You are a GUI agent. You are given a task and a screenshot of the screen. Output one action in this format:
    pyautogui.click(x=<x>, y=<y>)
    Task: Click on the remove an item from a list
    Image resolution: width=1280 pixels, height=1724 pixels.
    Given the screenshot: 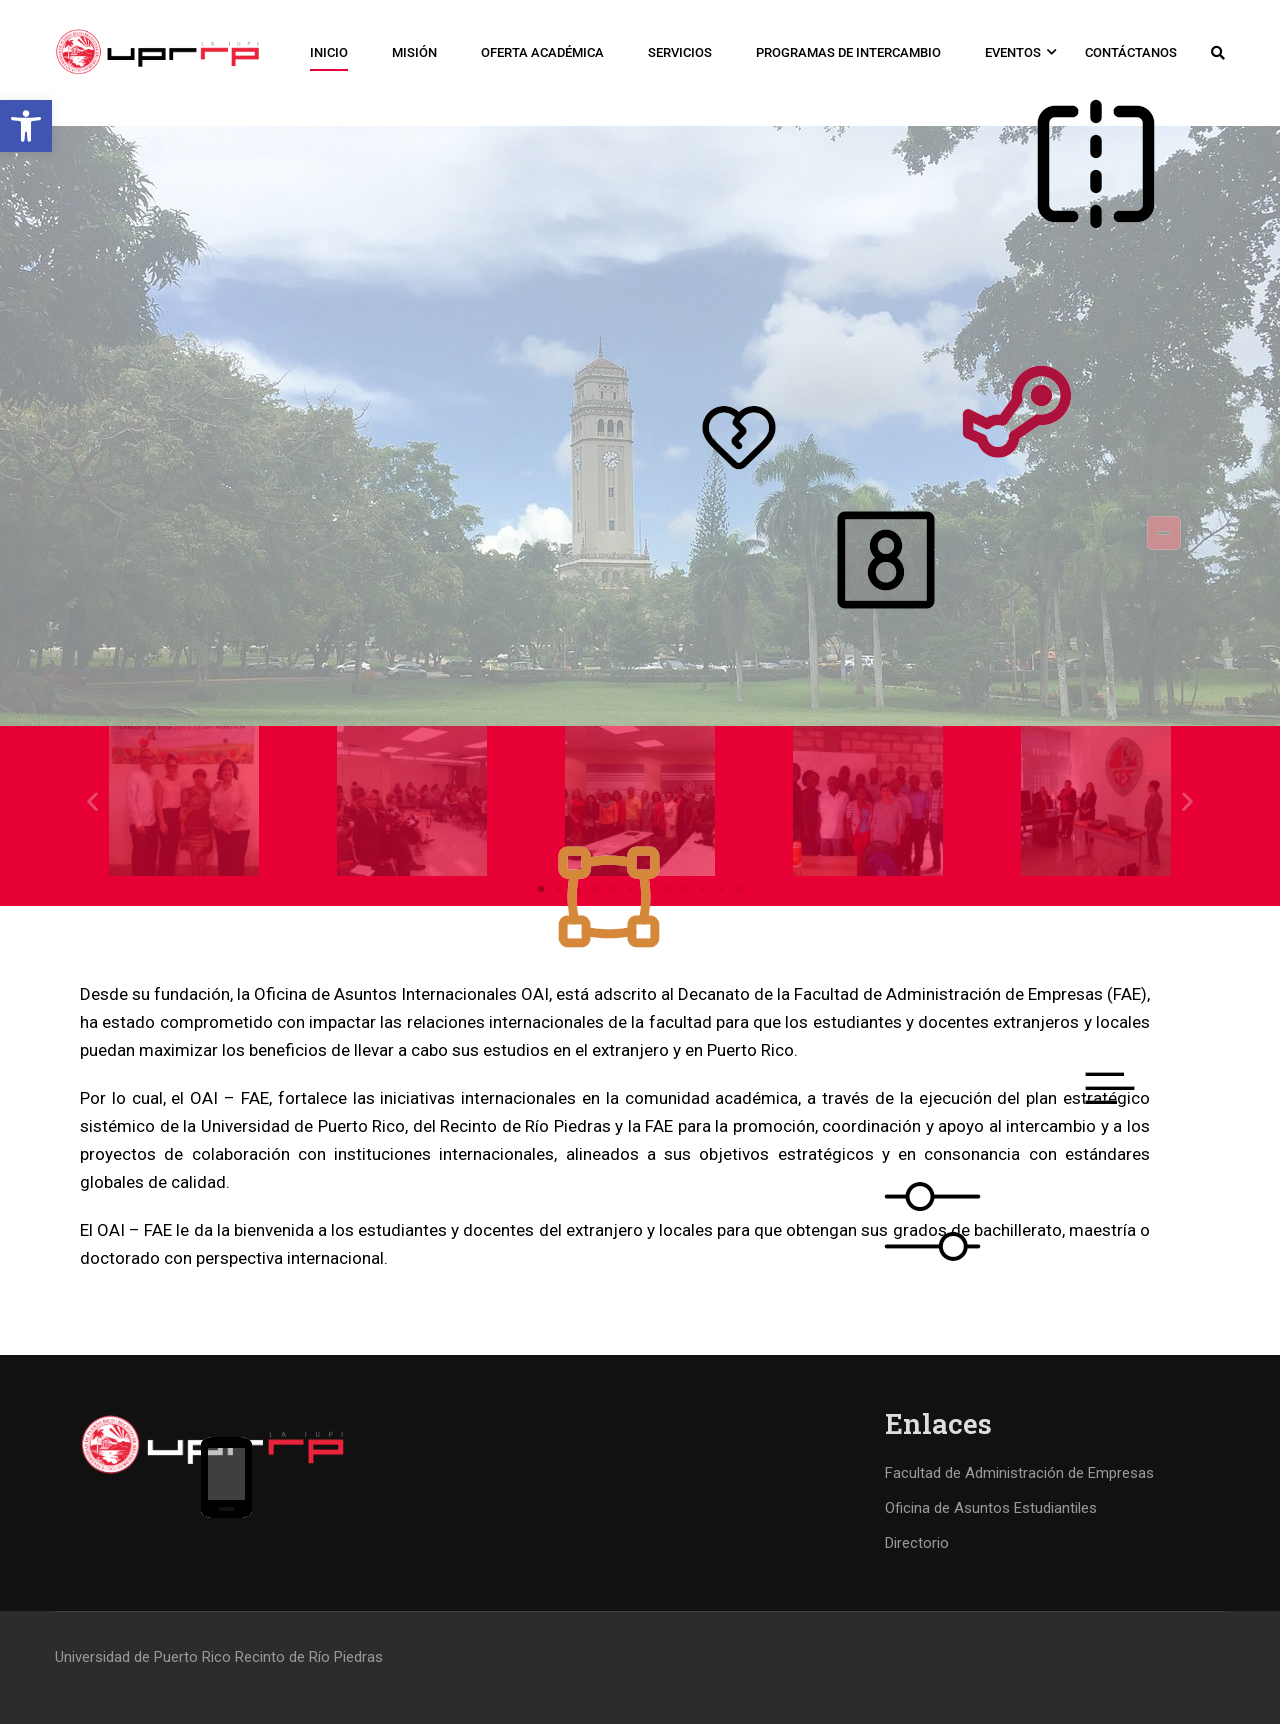 What is the action you would take?
    pyautogui.click(x=1164, y=533)
    